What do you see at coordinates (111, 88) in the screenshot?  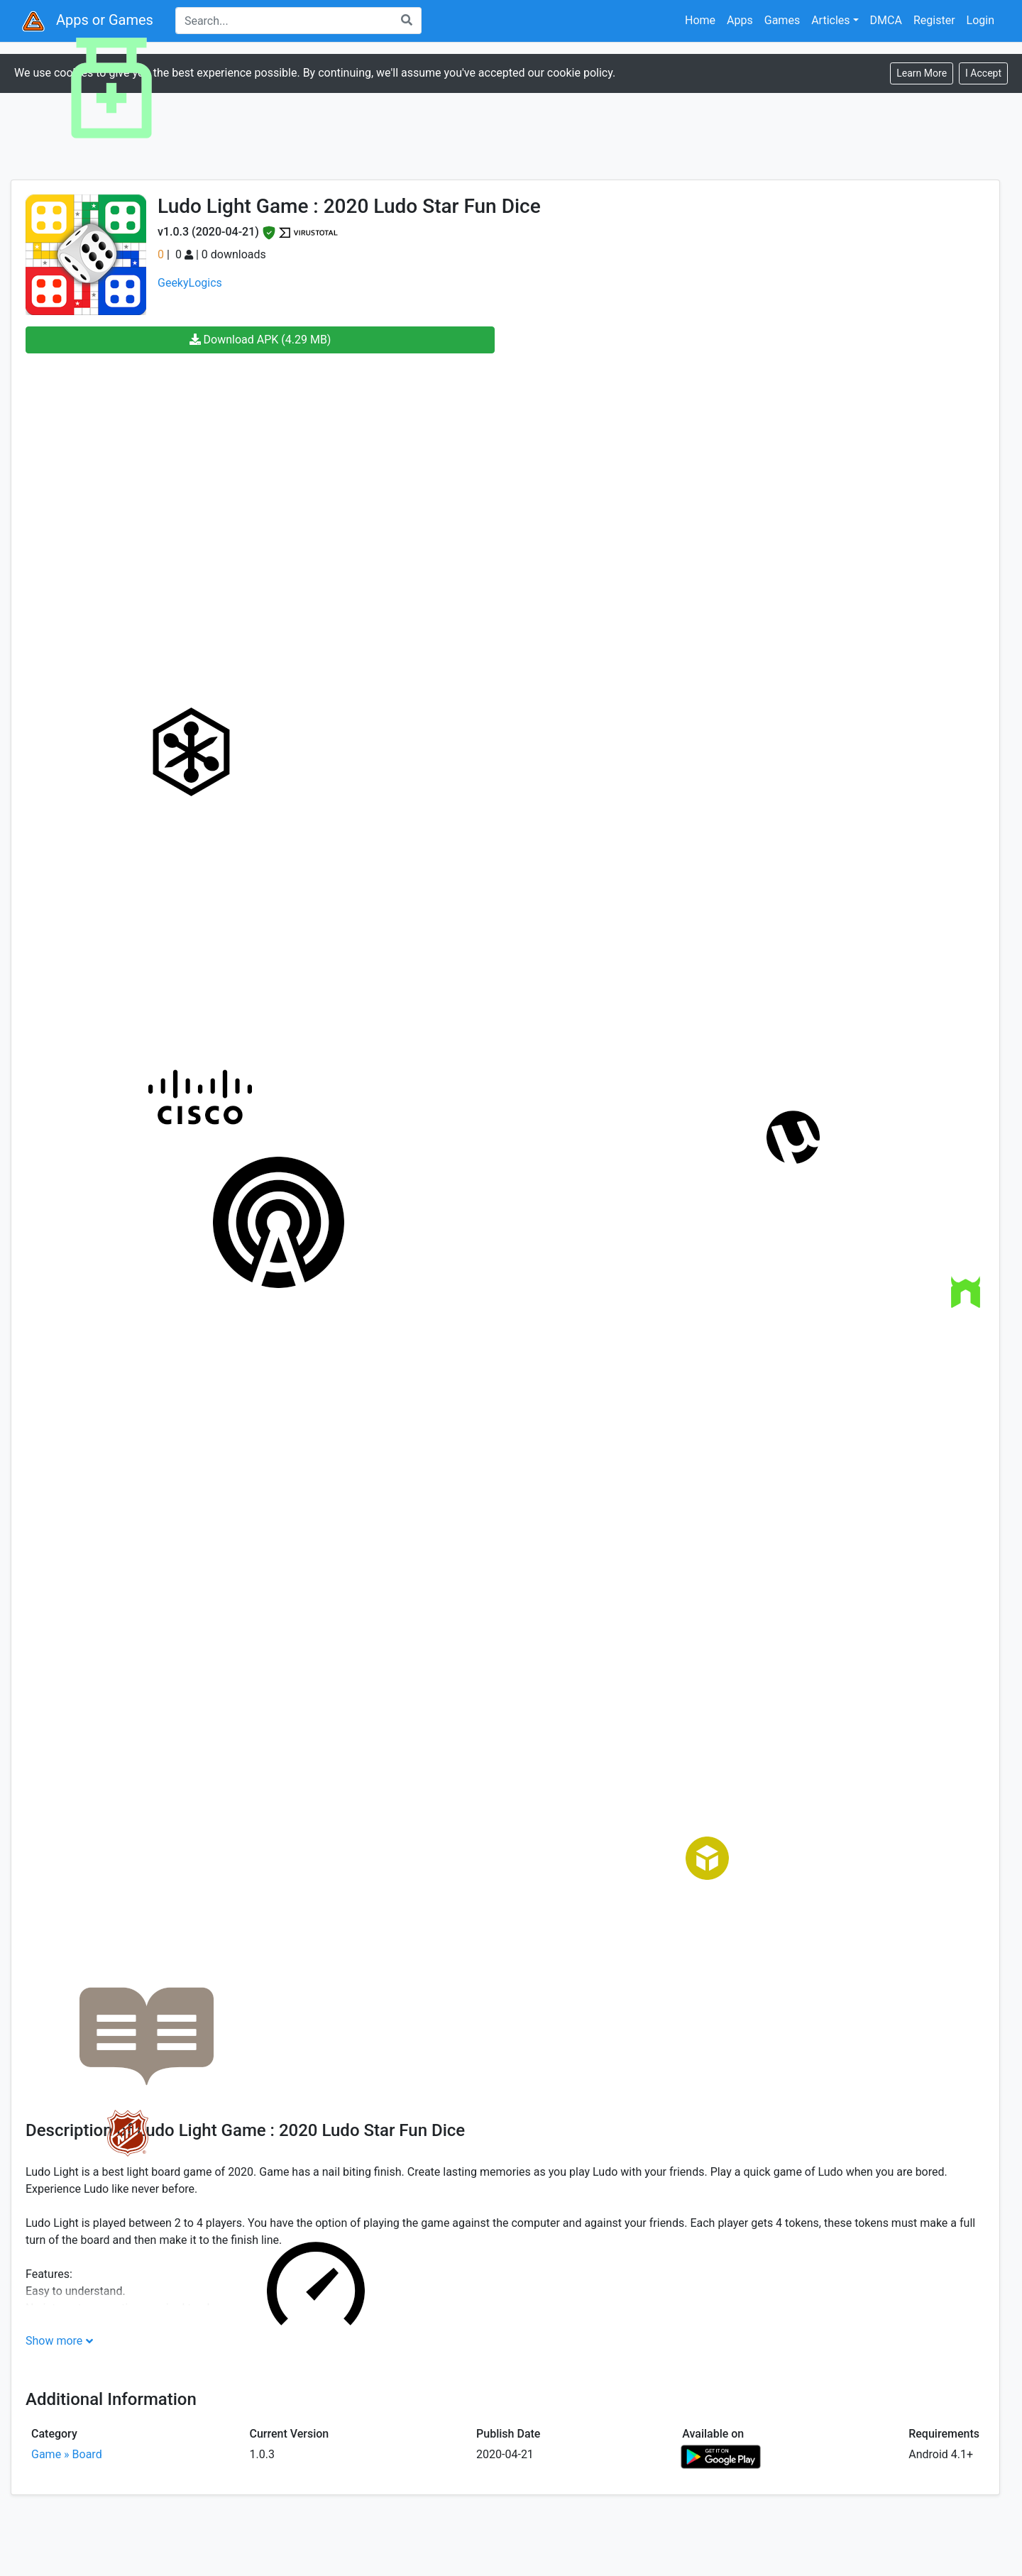 I see `view medication information` at bounding box center [111, 88].